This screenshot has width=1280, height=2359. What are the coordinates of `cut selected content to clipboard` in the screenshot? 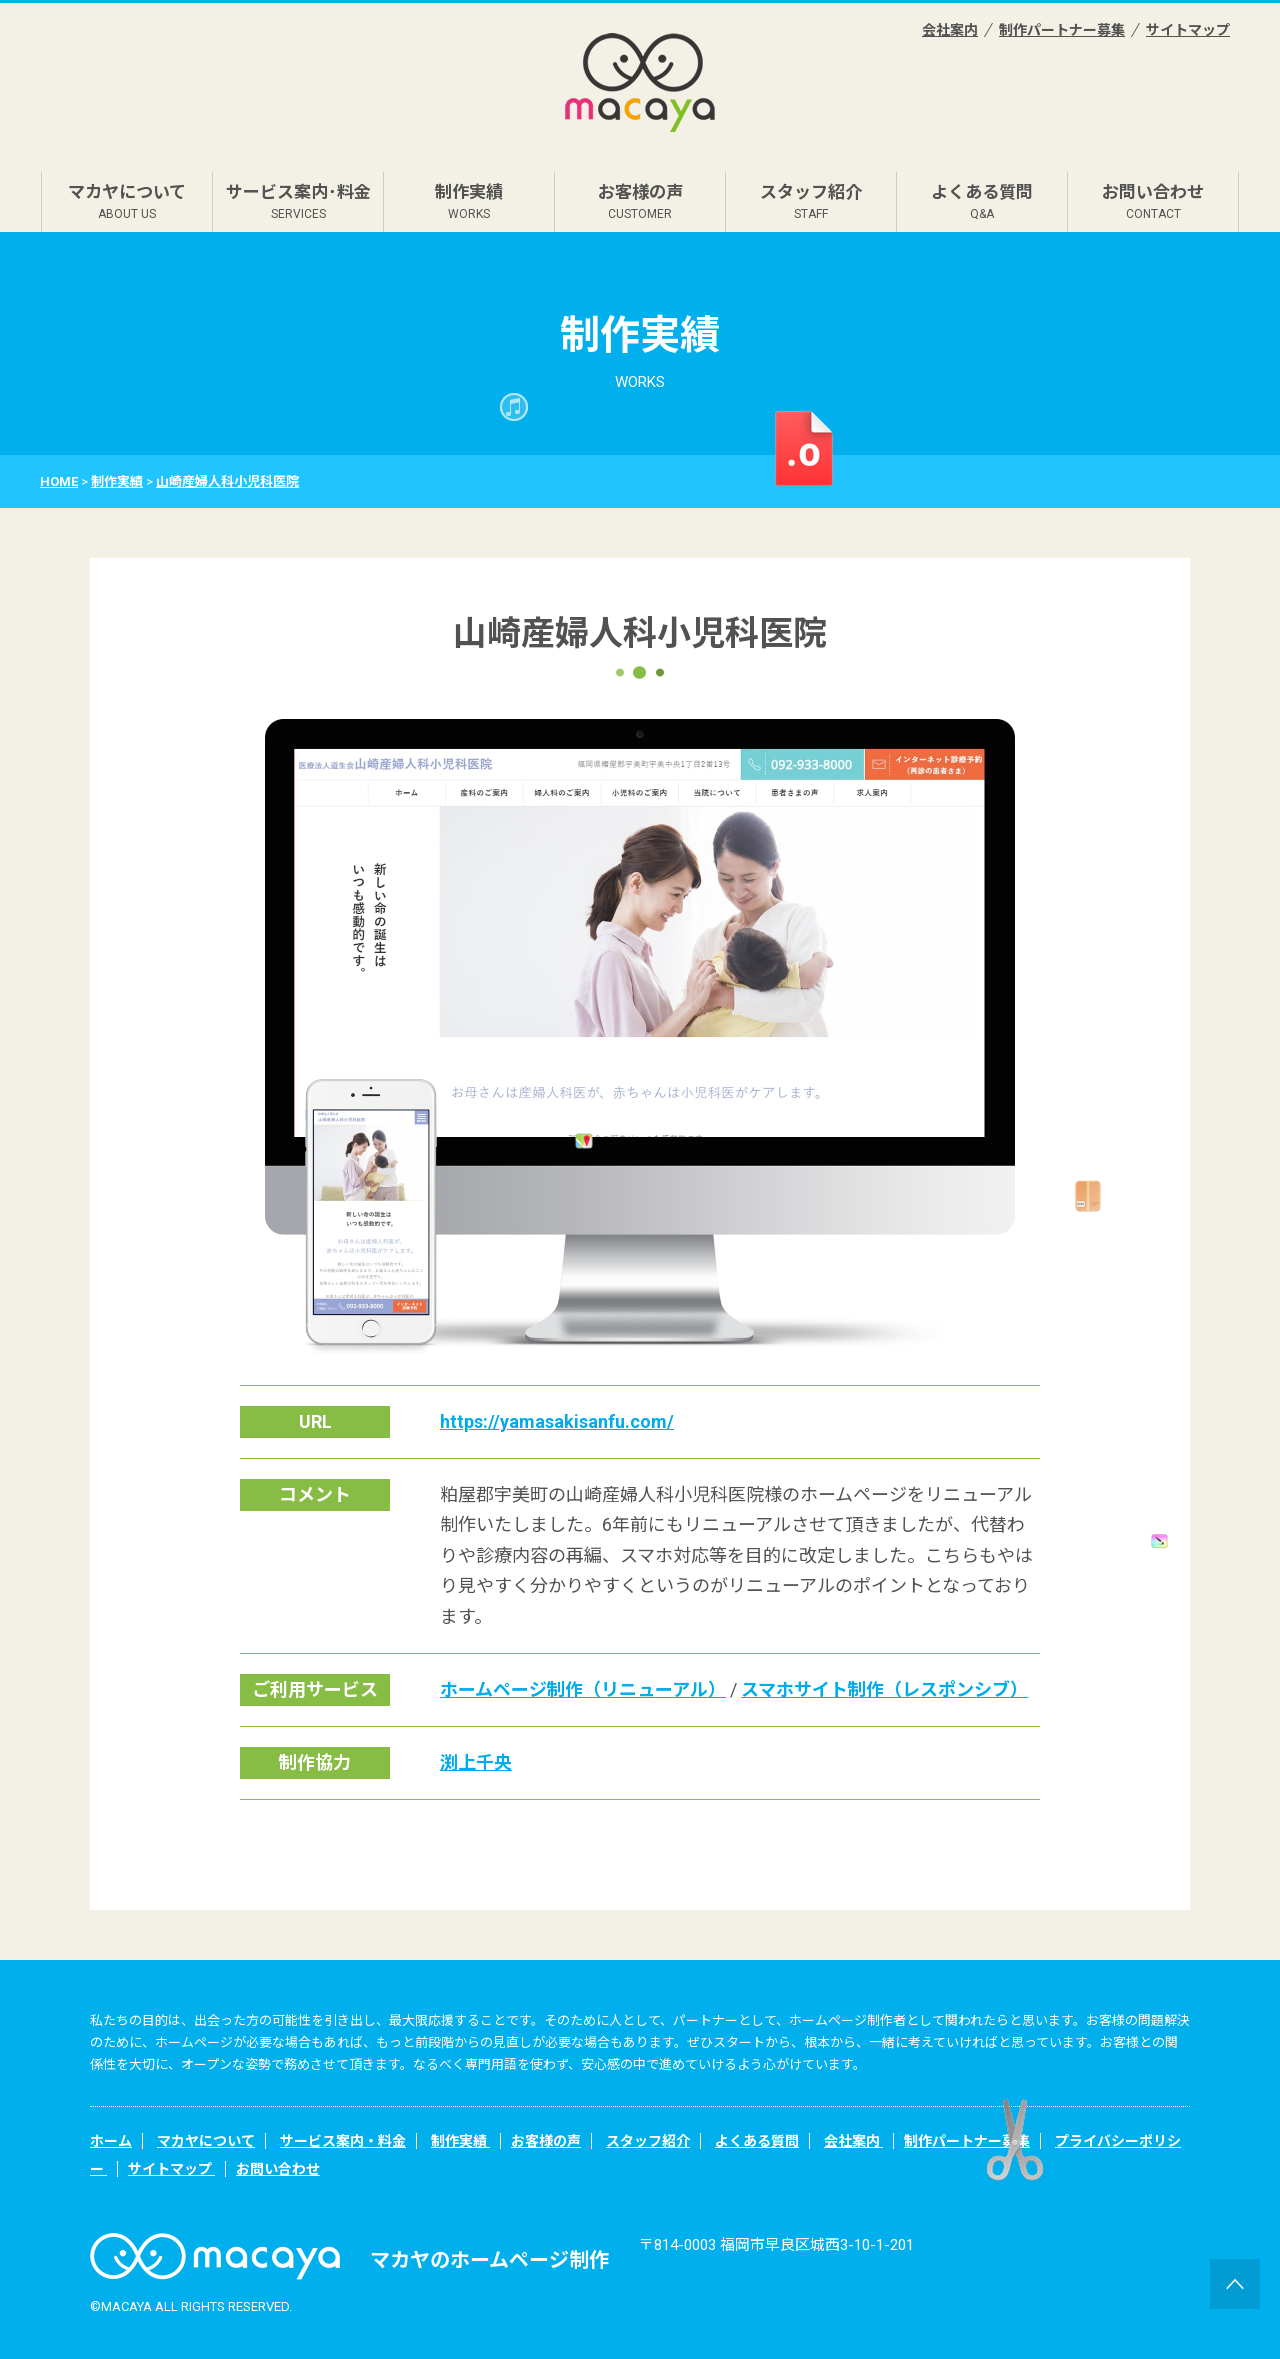 It's located at (1015, 2140).